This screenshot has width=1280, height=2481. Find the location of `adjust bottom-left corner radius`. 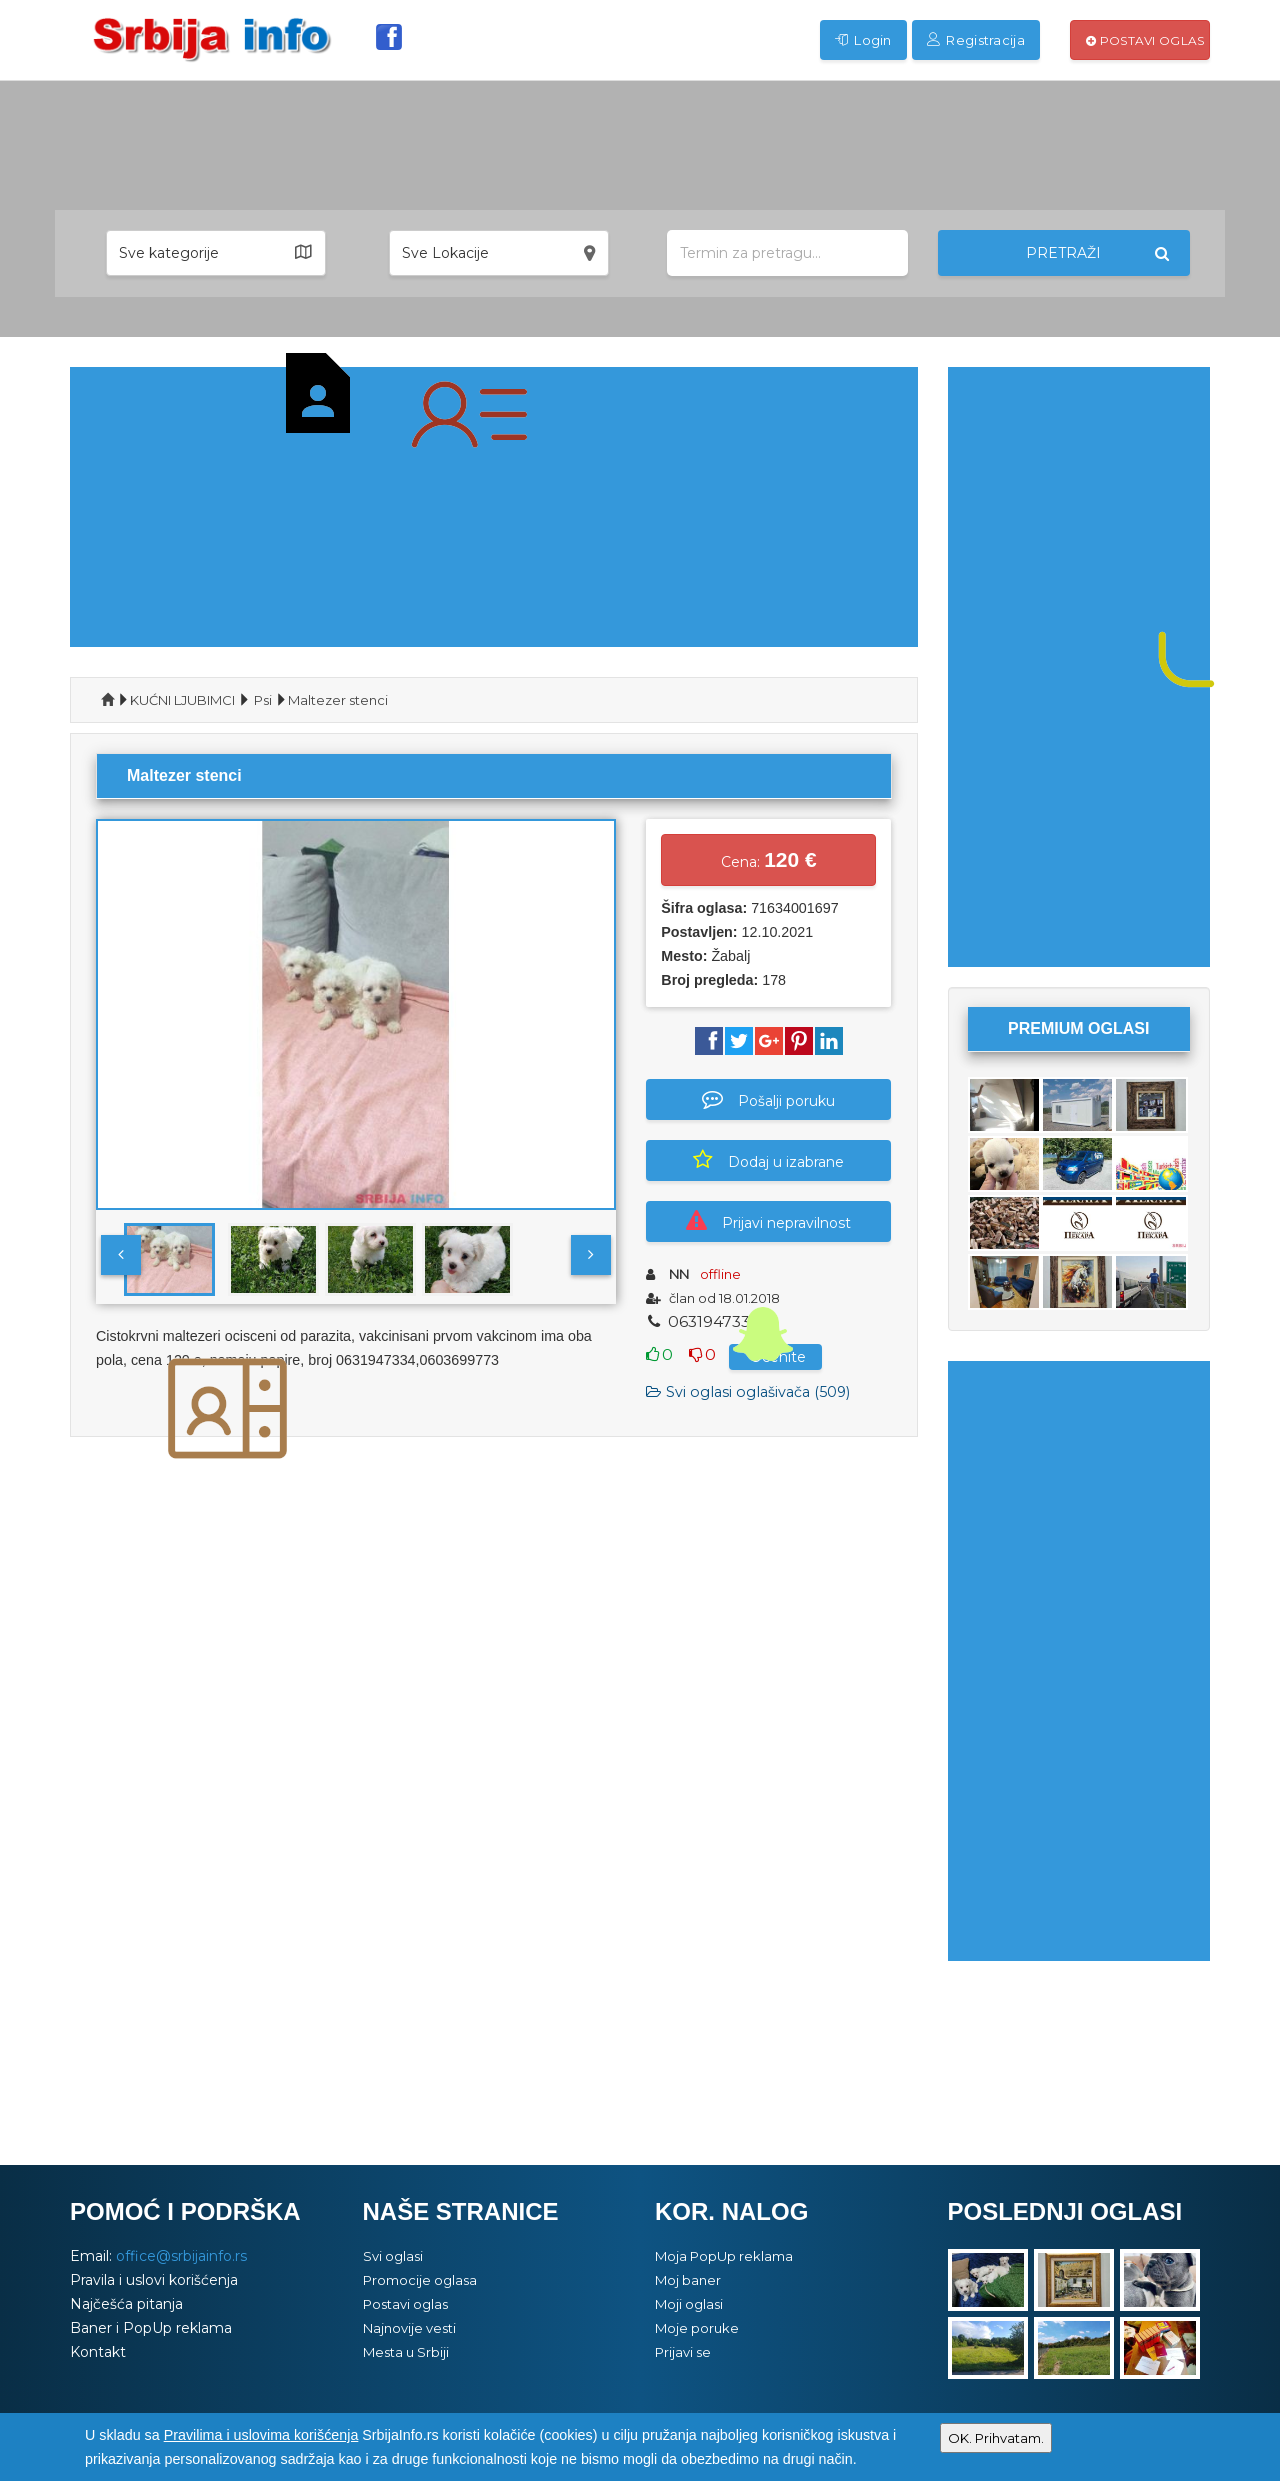

adjust bottom-left corner radius is located at coordinates (1186, 659).